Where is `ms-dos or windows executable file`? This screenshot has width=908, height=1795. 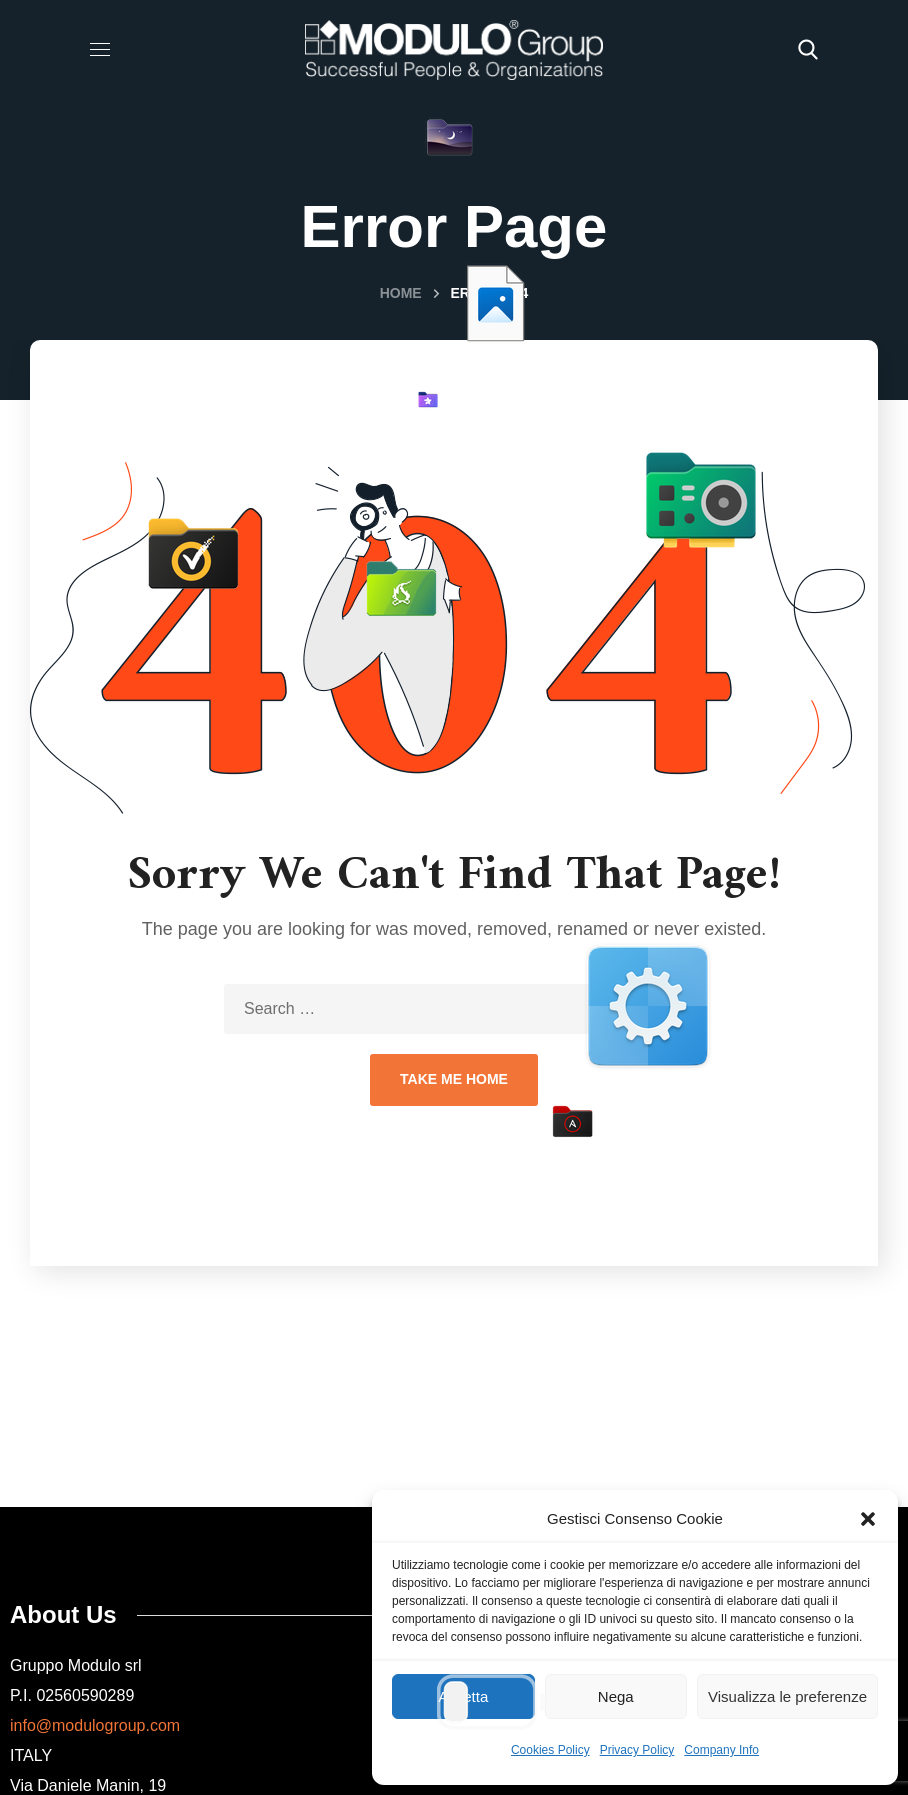
ms-dos or windows executable file is located at coordinates (648, 1006).